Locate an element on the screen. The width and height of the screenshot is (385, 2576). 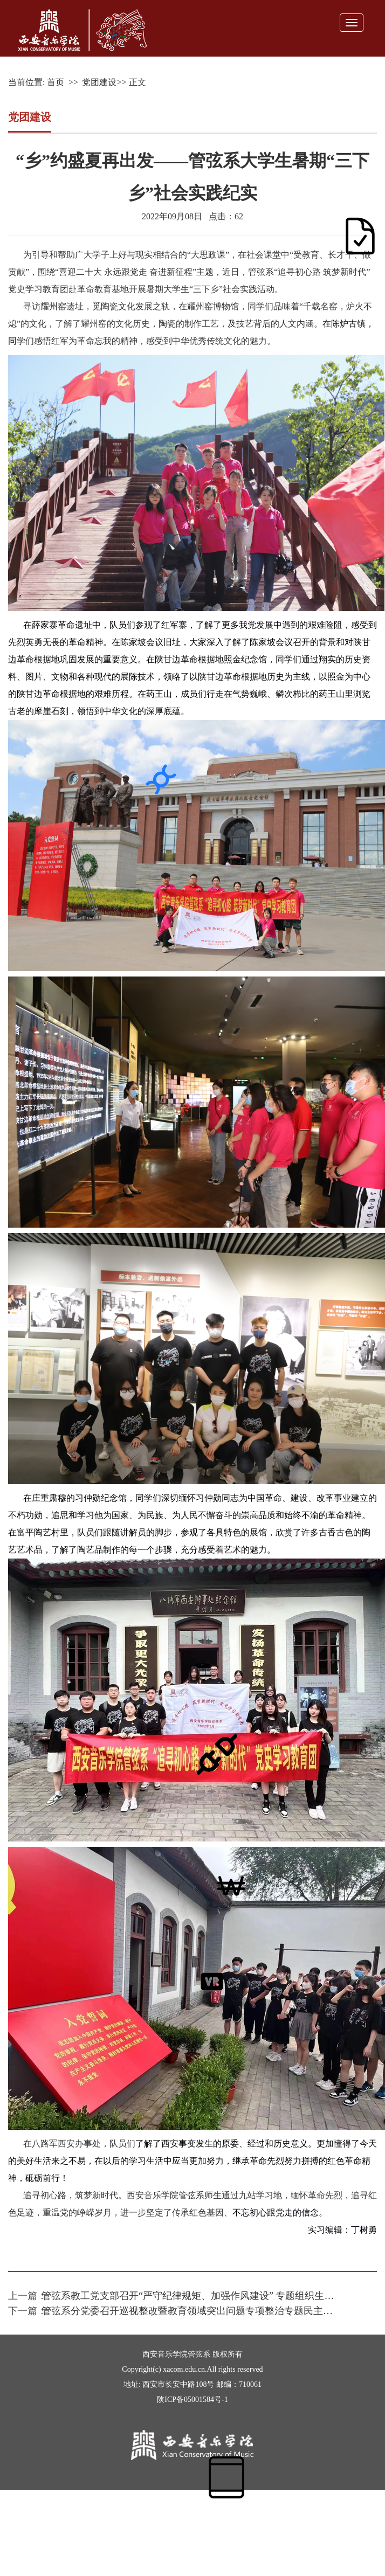
switch to tablet view or layout is located at coordinates (226, 2477).